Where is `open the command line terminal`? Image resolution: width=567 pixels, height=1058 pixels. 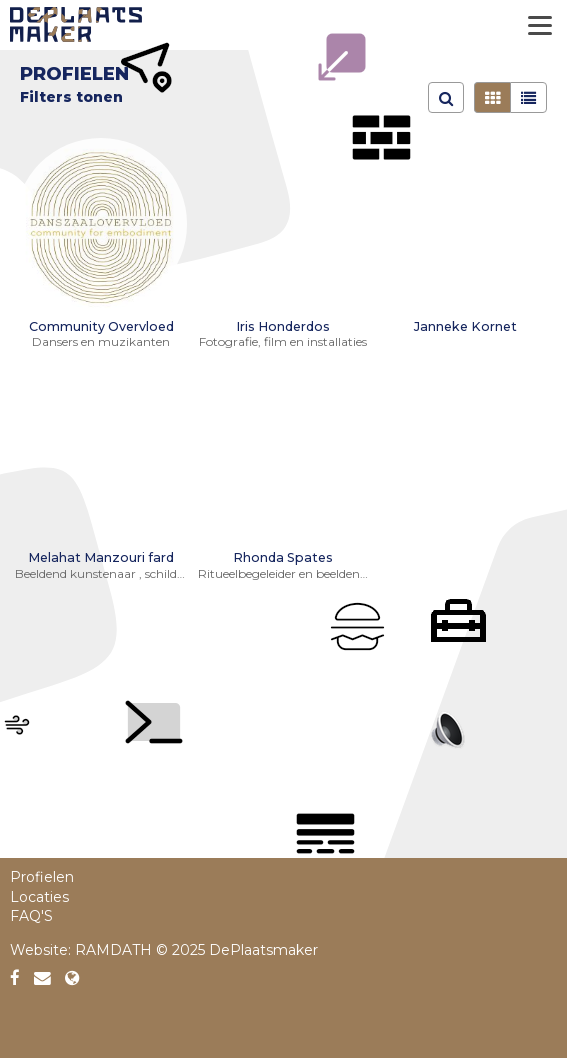
open the command line terminal is located at coordinates (154, 722).